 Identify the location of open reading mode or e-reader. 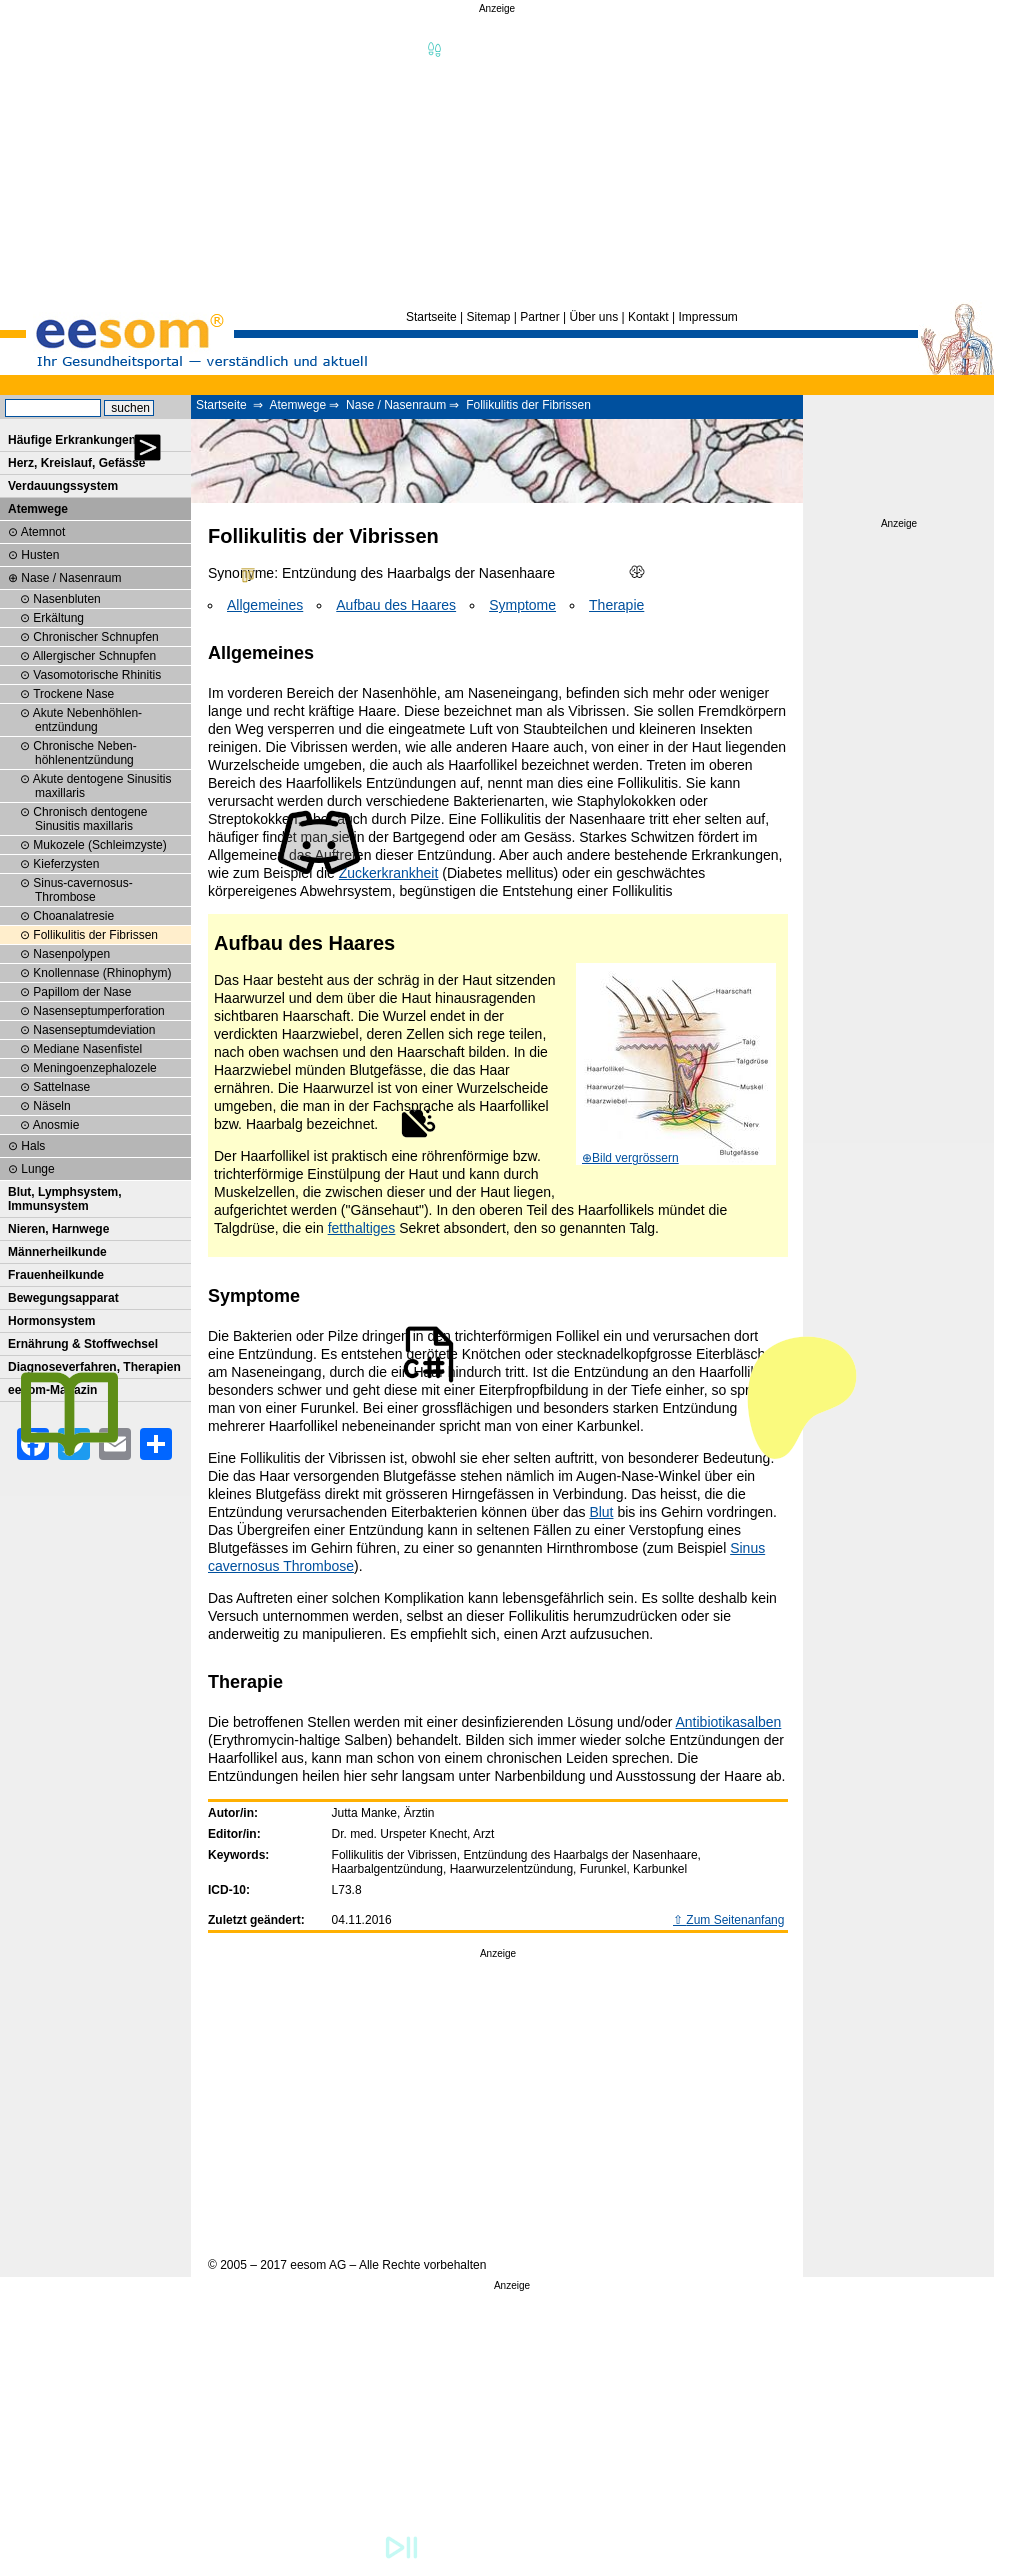
(69, 1407).